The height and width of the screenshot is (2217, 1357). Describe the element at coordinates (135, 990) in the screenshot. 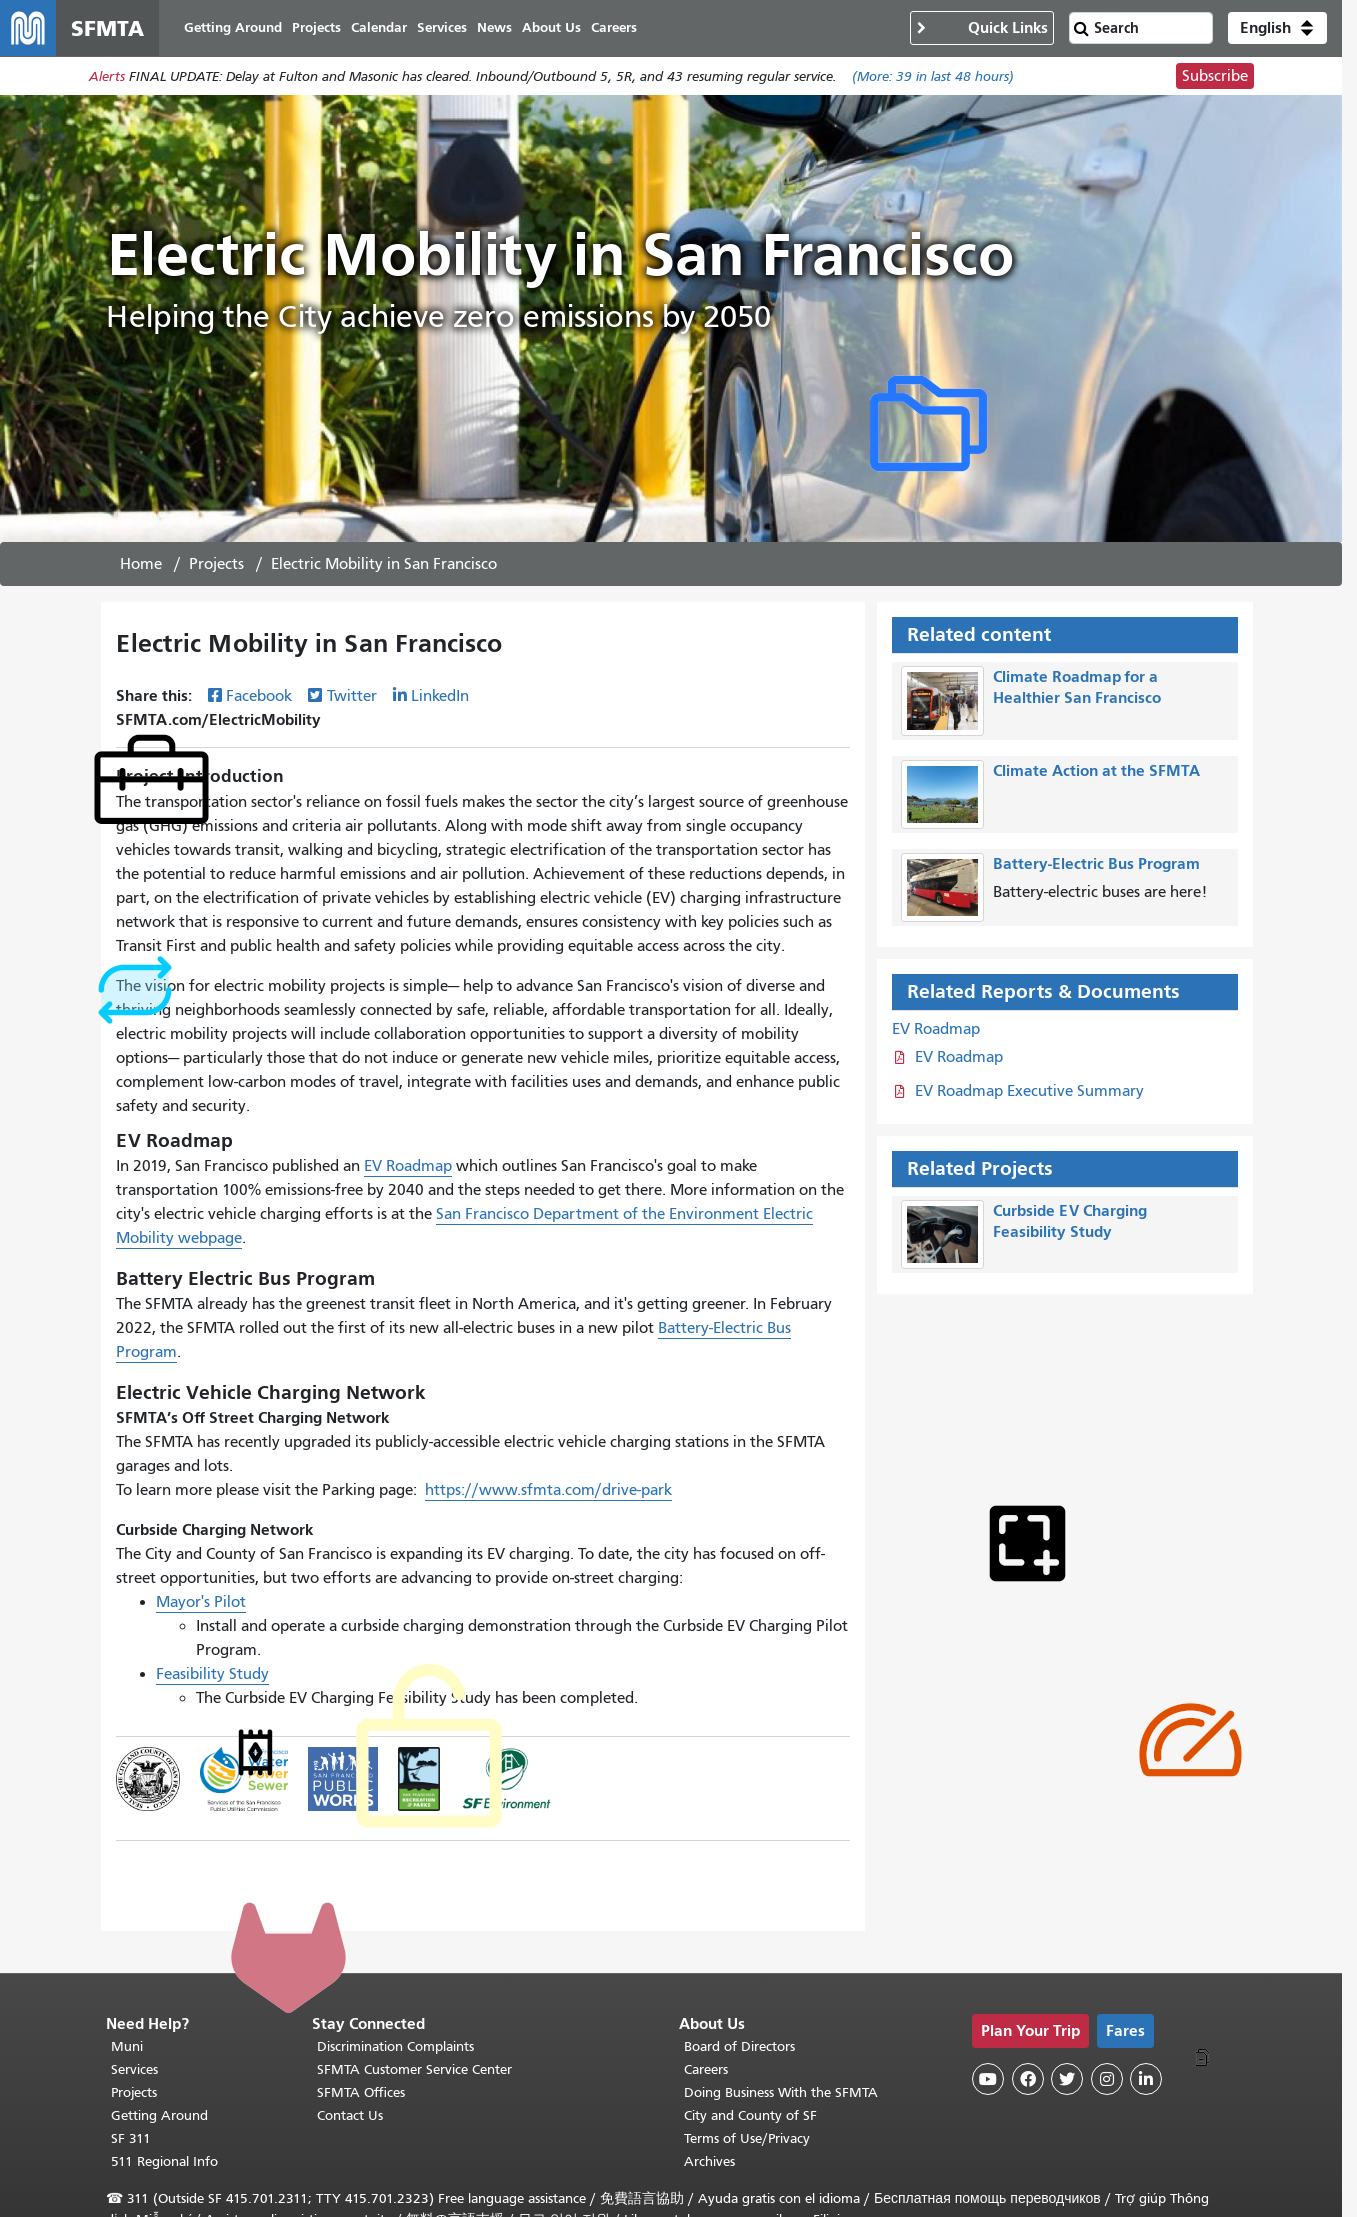

I see `toggle repeat mode for media playback` at that location.